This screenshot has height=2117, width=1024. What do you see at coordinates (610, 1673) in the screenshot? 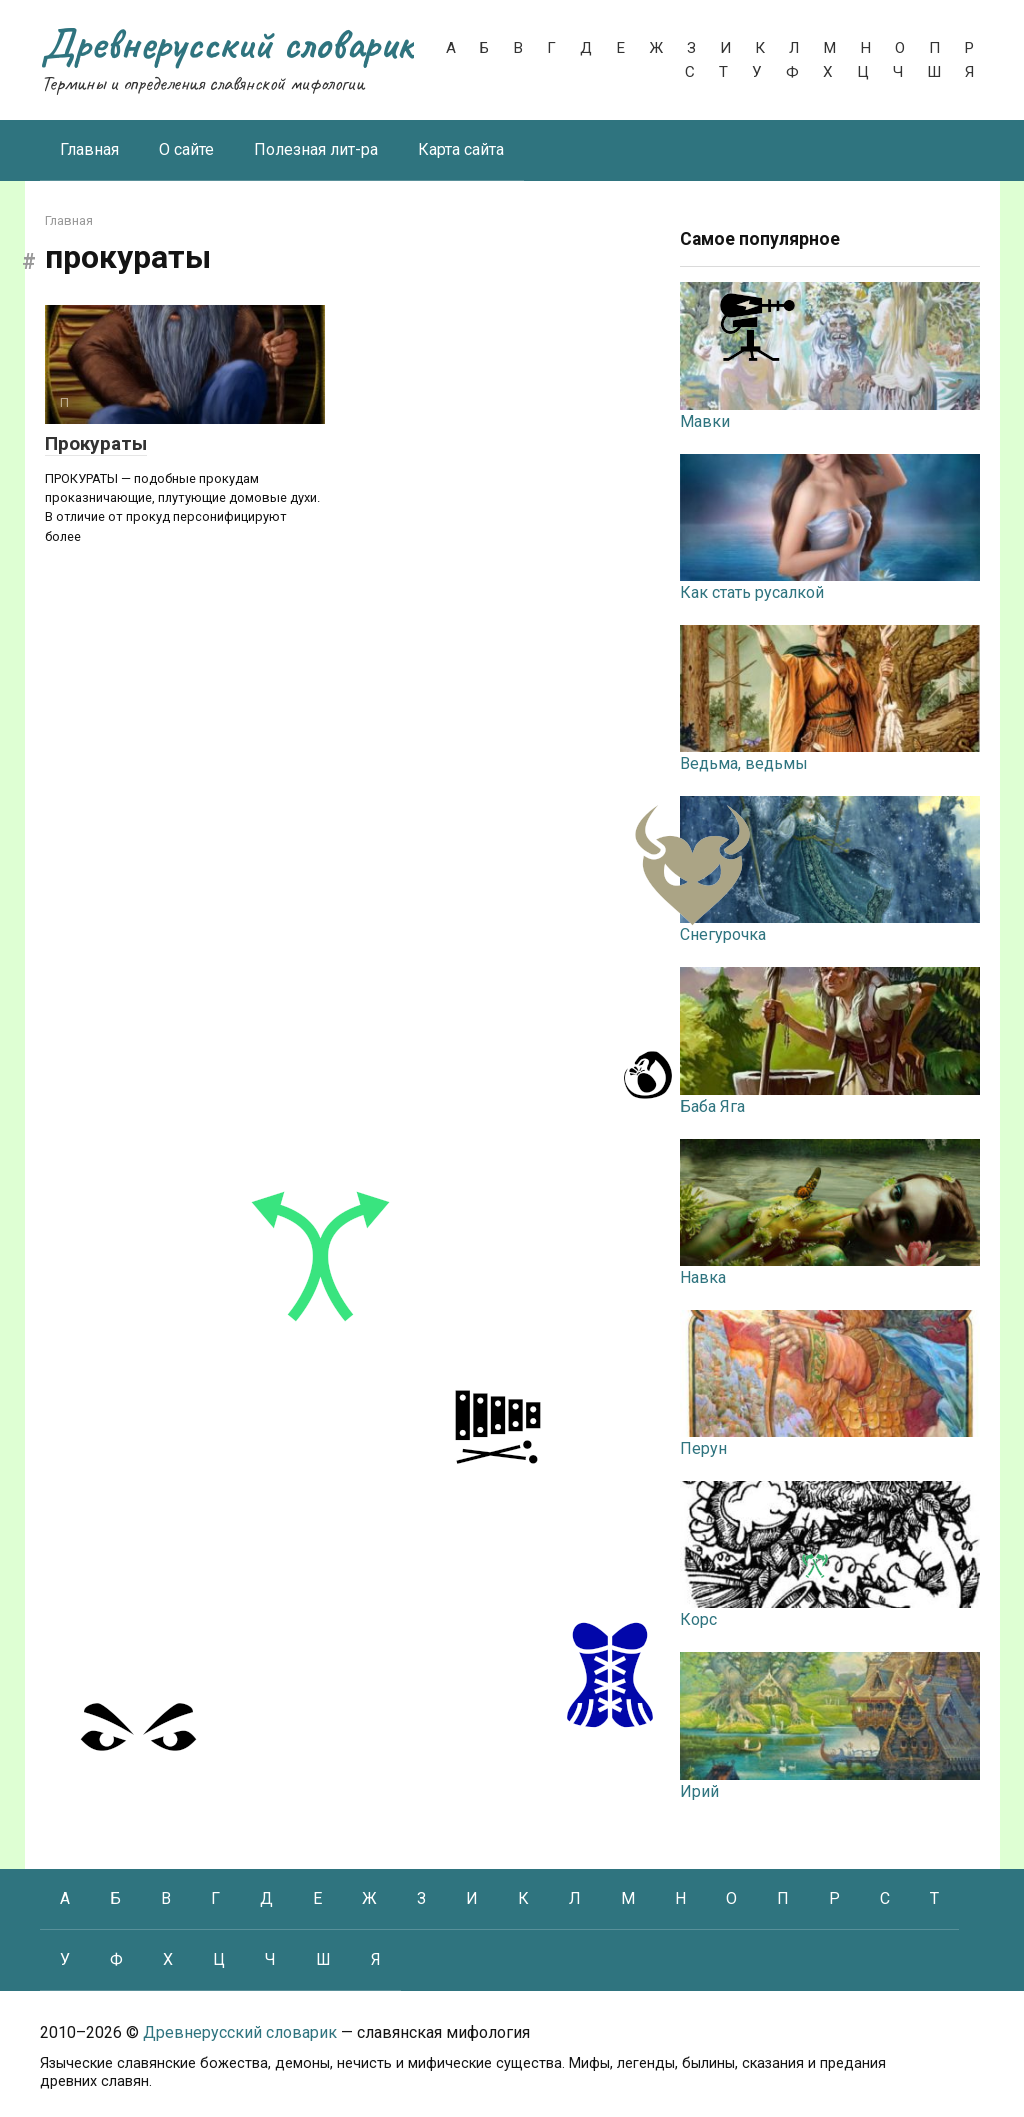
I see `select corset clothing item in game inventory` at bounding box center [610, 1673].